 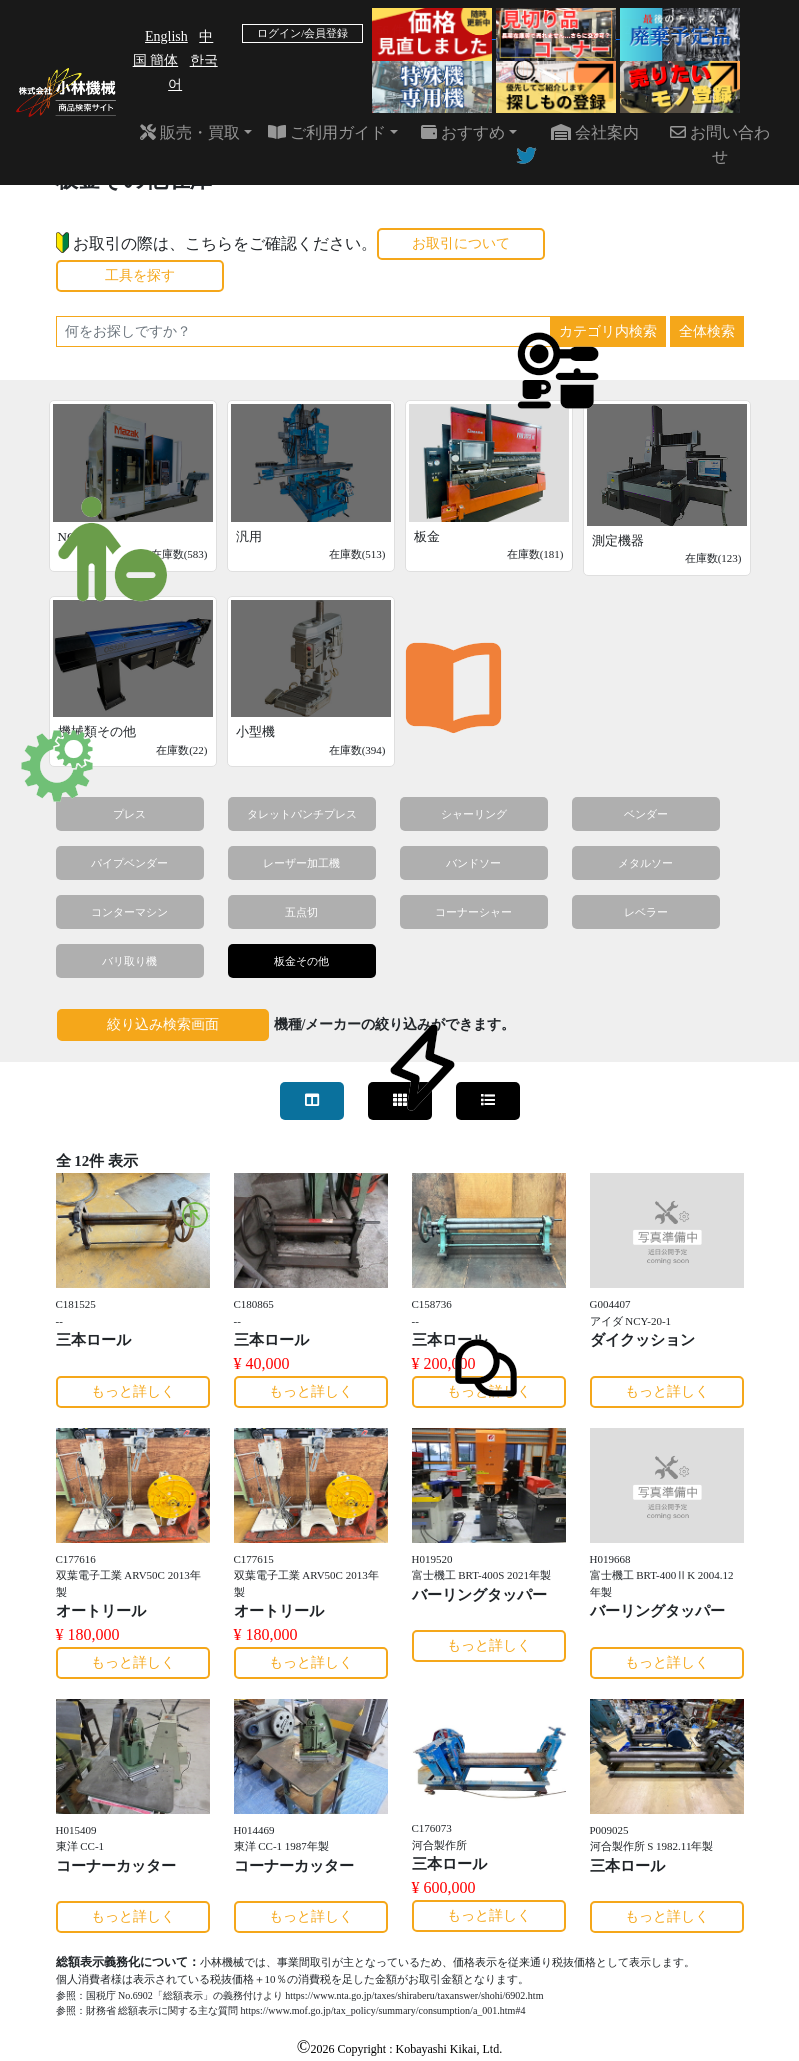 I want to click on share to twitter, so click(x=526, y=155).